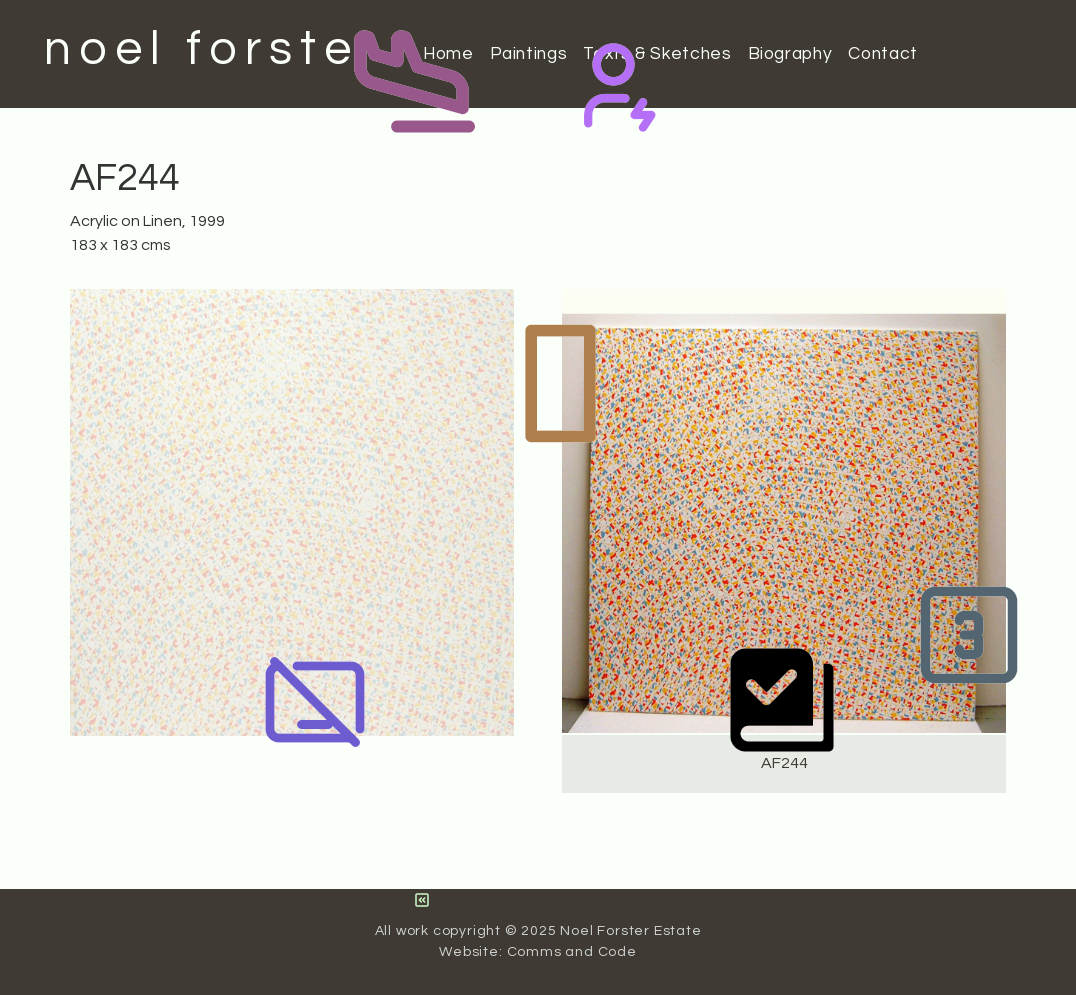  What do you see at coordinates (969, 635) in the screenshot?
I see `select option 3 from a numbered list` at bounding box center [969, 635].